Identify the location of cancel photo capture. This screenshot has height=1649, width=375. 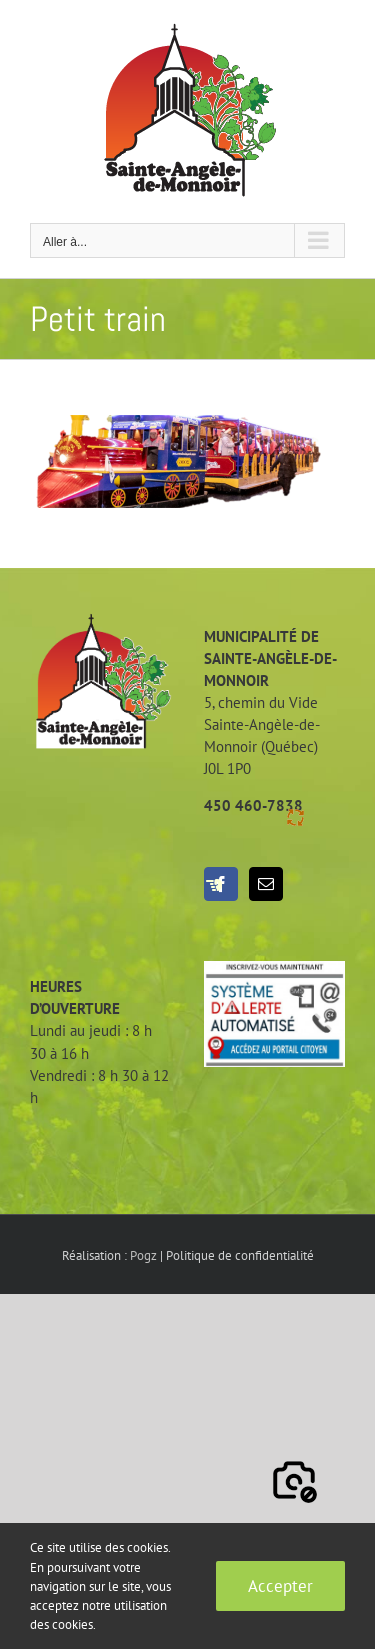
(294, 1480).